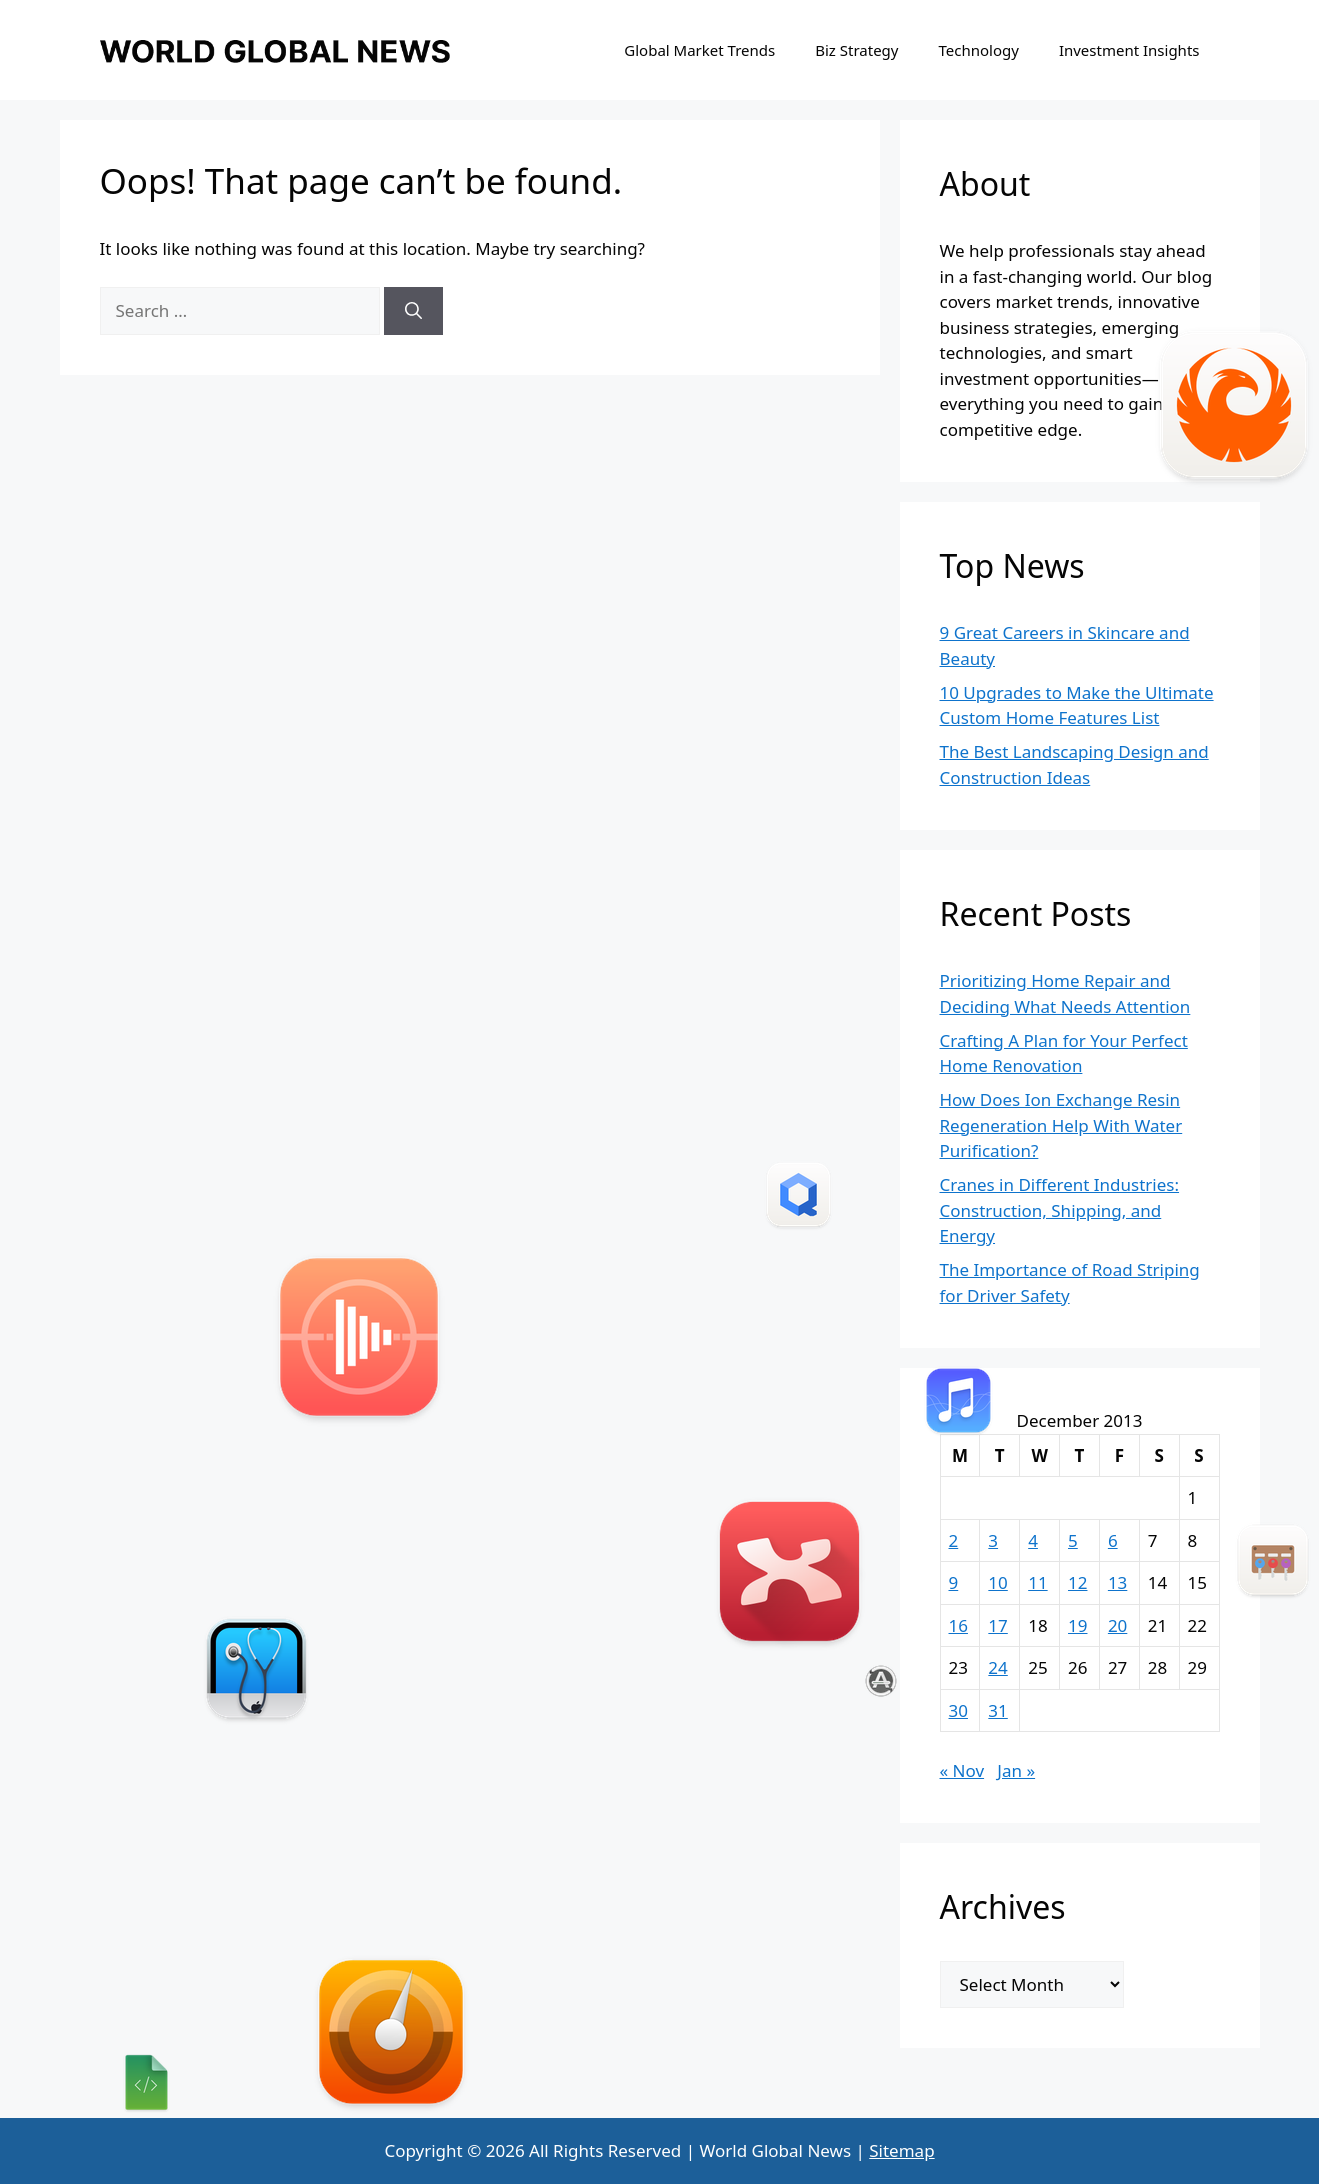 Image resolution: width=1319 pixels, height=2184 pixels. Describe the element at coordinates (881, 1681) in the screenshot. I see `open the software update manager` at that location.